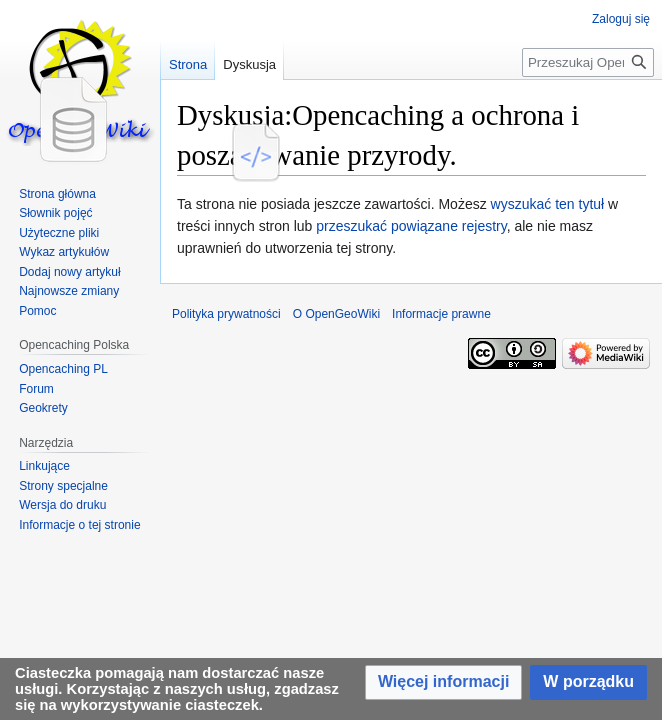 The width and height of the screenshot is (662, 720). Describe the element at coordinates (256, 152) in the screenshot. I see `an HTML or code file type indicator` at that location.